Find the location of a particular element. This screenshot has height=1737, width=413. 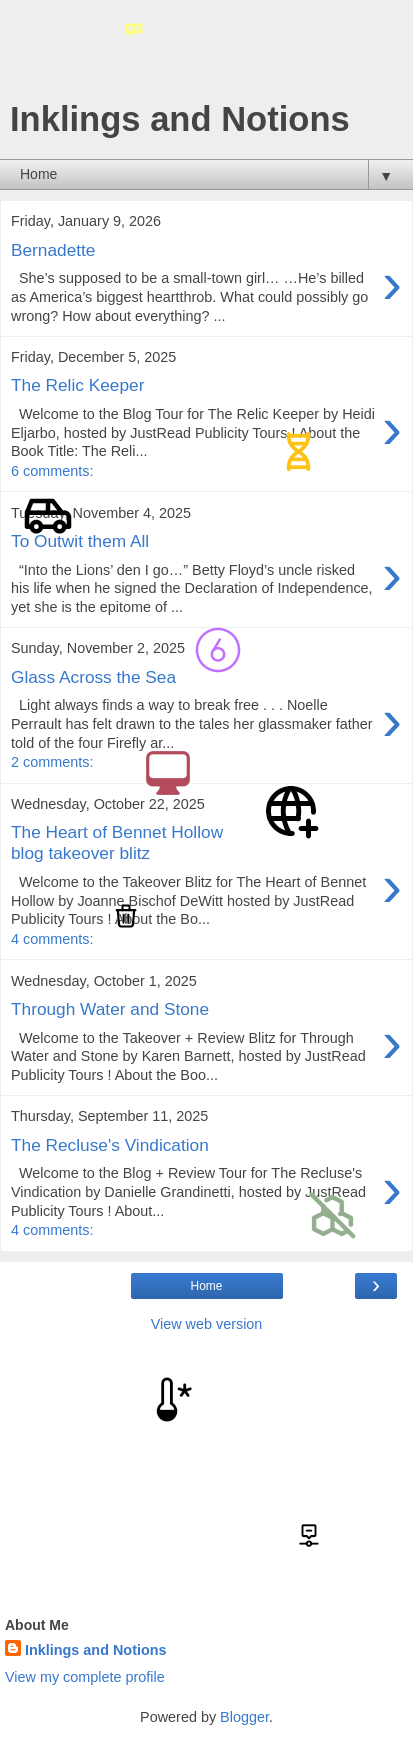

access desktop or computer settings is located at coordinates (168, 773).